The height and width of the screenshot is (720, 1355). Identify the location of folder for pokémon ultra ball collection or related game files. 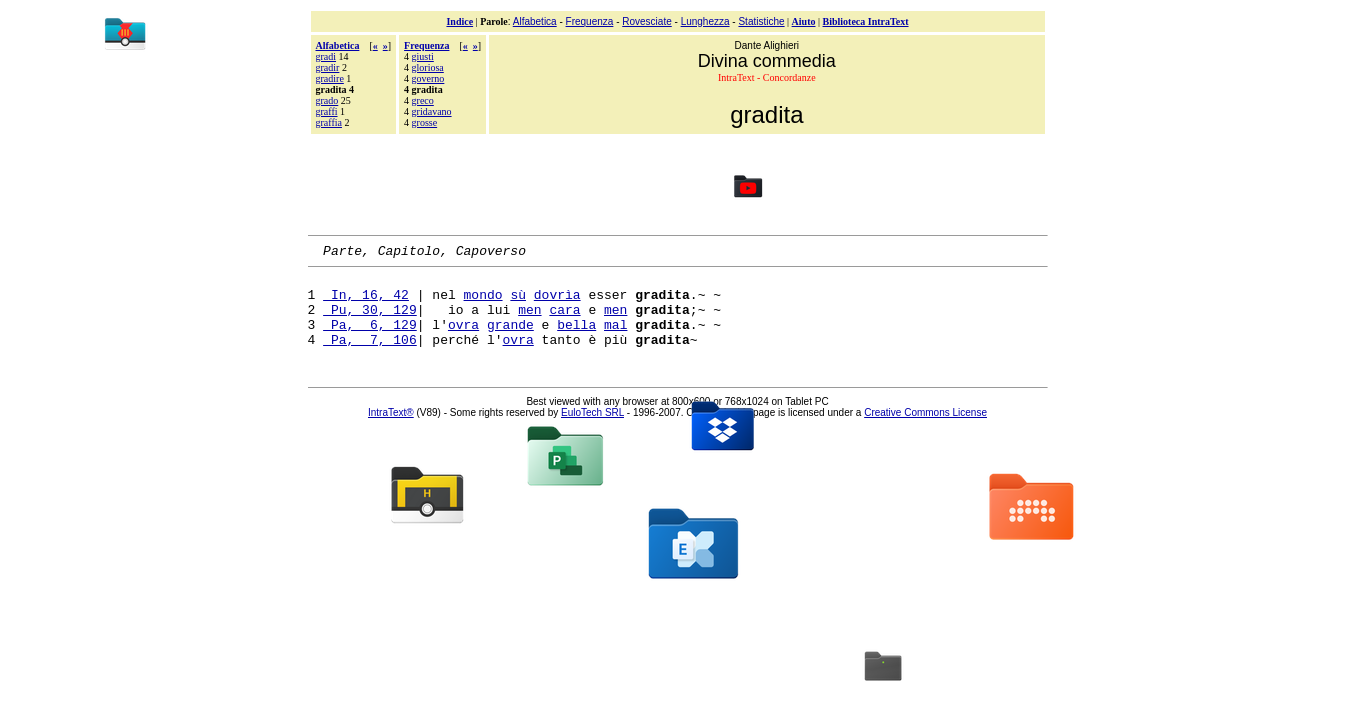
(427, 497).